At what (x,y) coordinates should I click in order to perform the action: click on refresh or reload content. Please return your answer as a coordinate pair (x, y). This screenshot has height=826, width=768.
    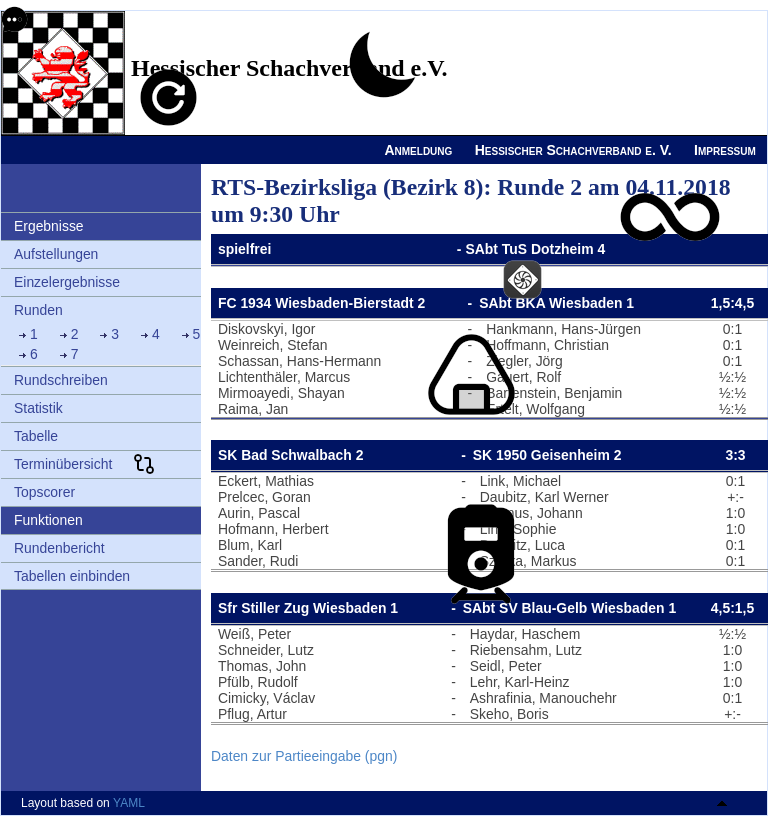
    Looking at the image, I should click on (168, 97).